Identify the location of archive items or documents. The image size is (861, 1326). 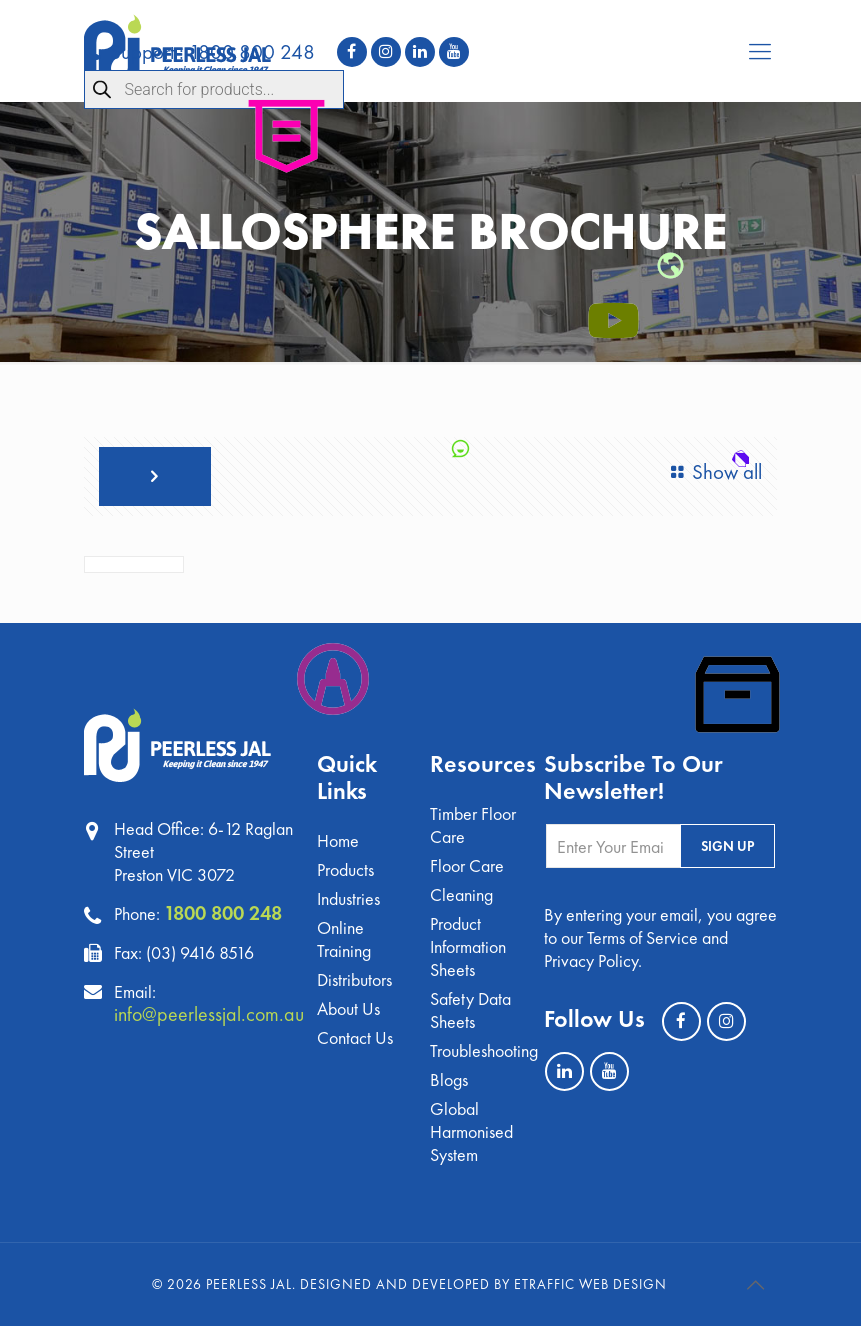
(737, 694).